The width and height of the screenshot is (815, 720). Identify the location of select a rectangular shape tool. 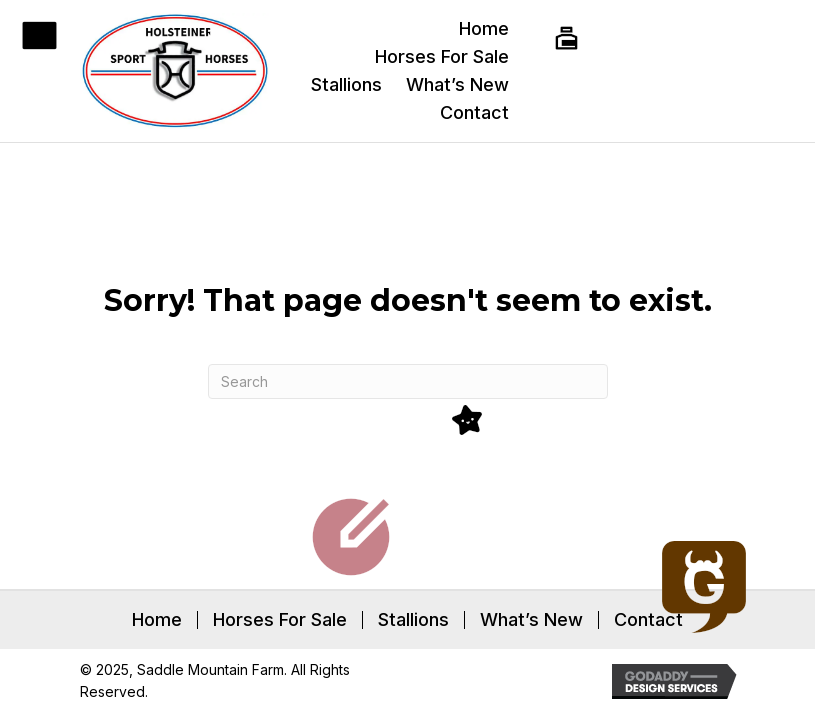
(39, 35).